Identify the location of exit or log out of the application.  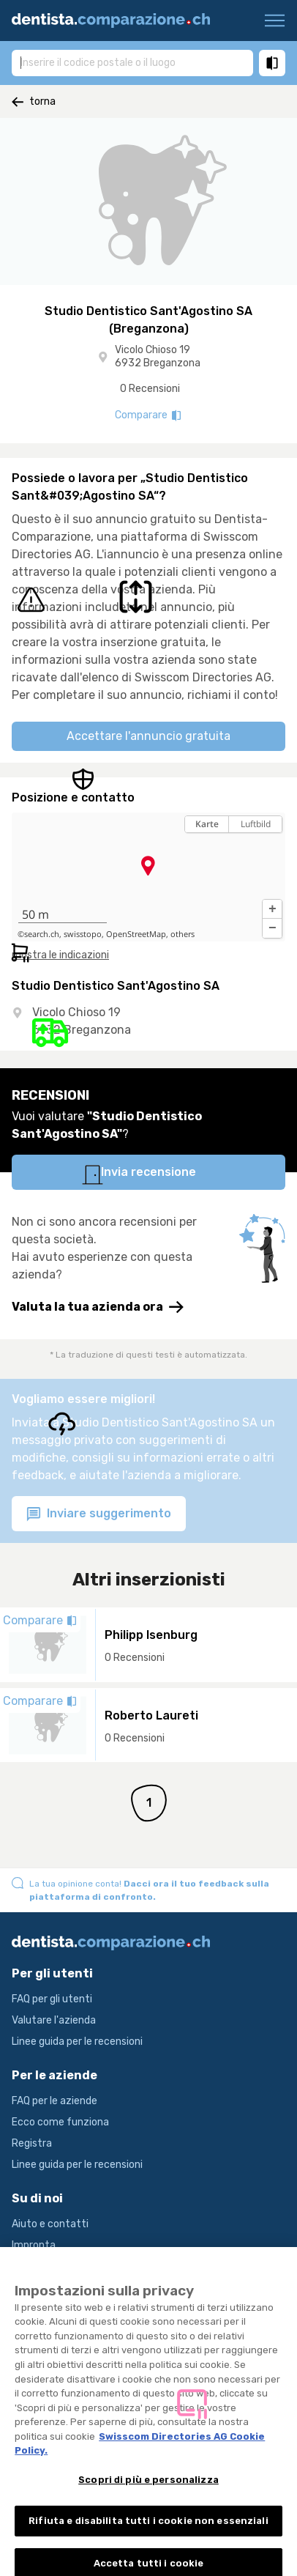
(92, 1174).